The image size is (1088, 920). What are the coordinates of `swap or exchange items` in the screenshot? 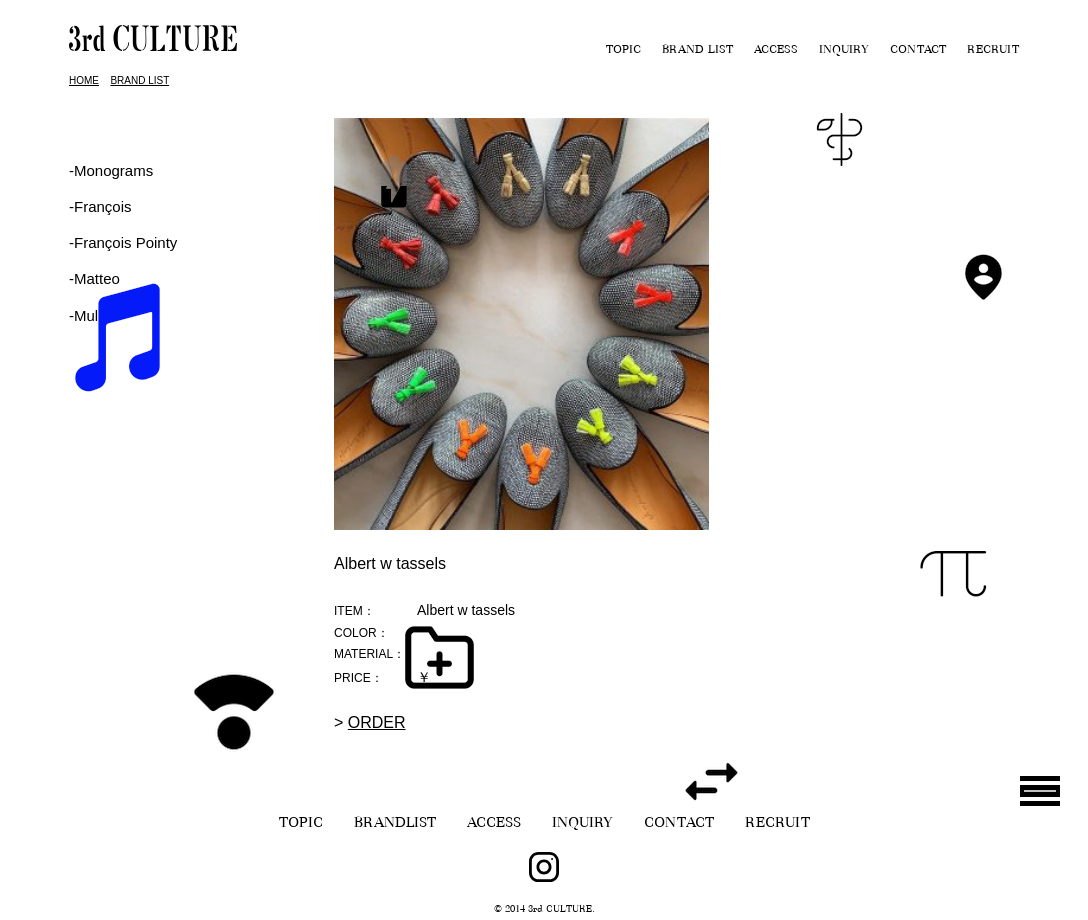 It's located at (711, 781).